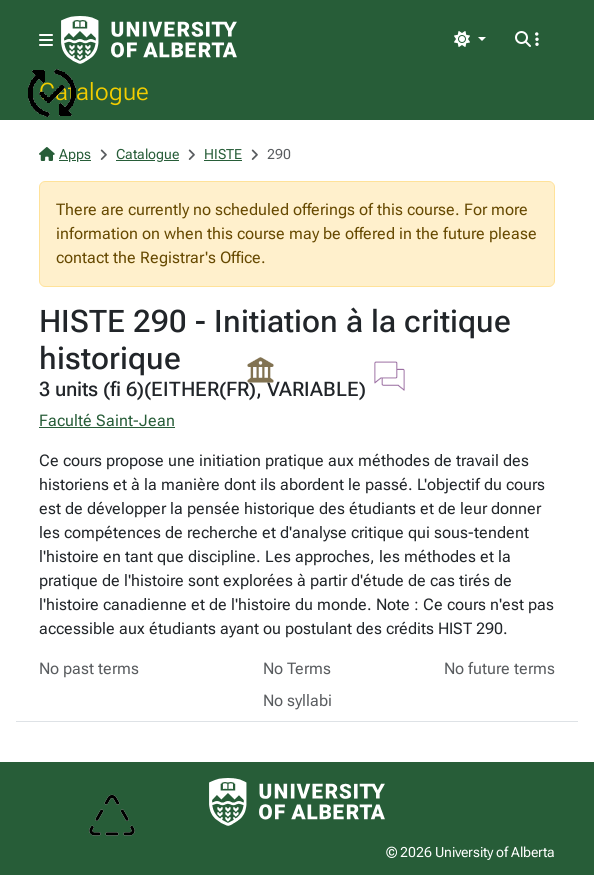 The height and width of the screenshot is (875, 594). What do you see at coordinates (389, 375) in the screenshot?
I see `open your conversations` at bounding box center [389, 375].